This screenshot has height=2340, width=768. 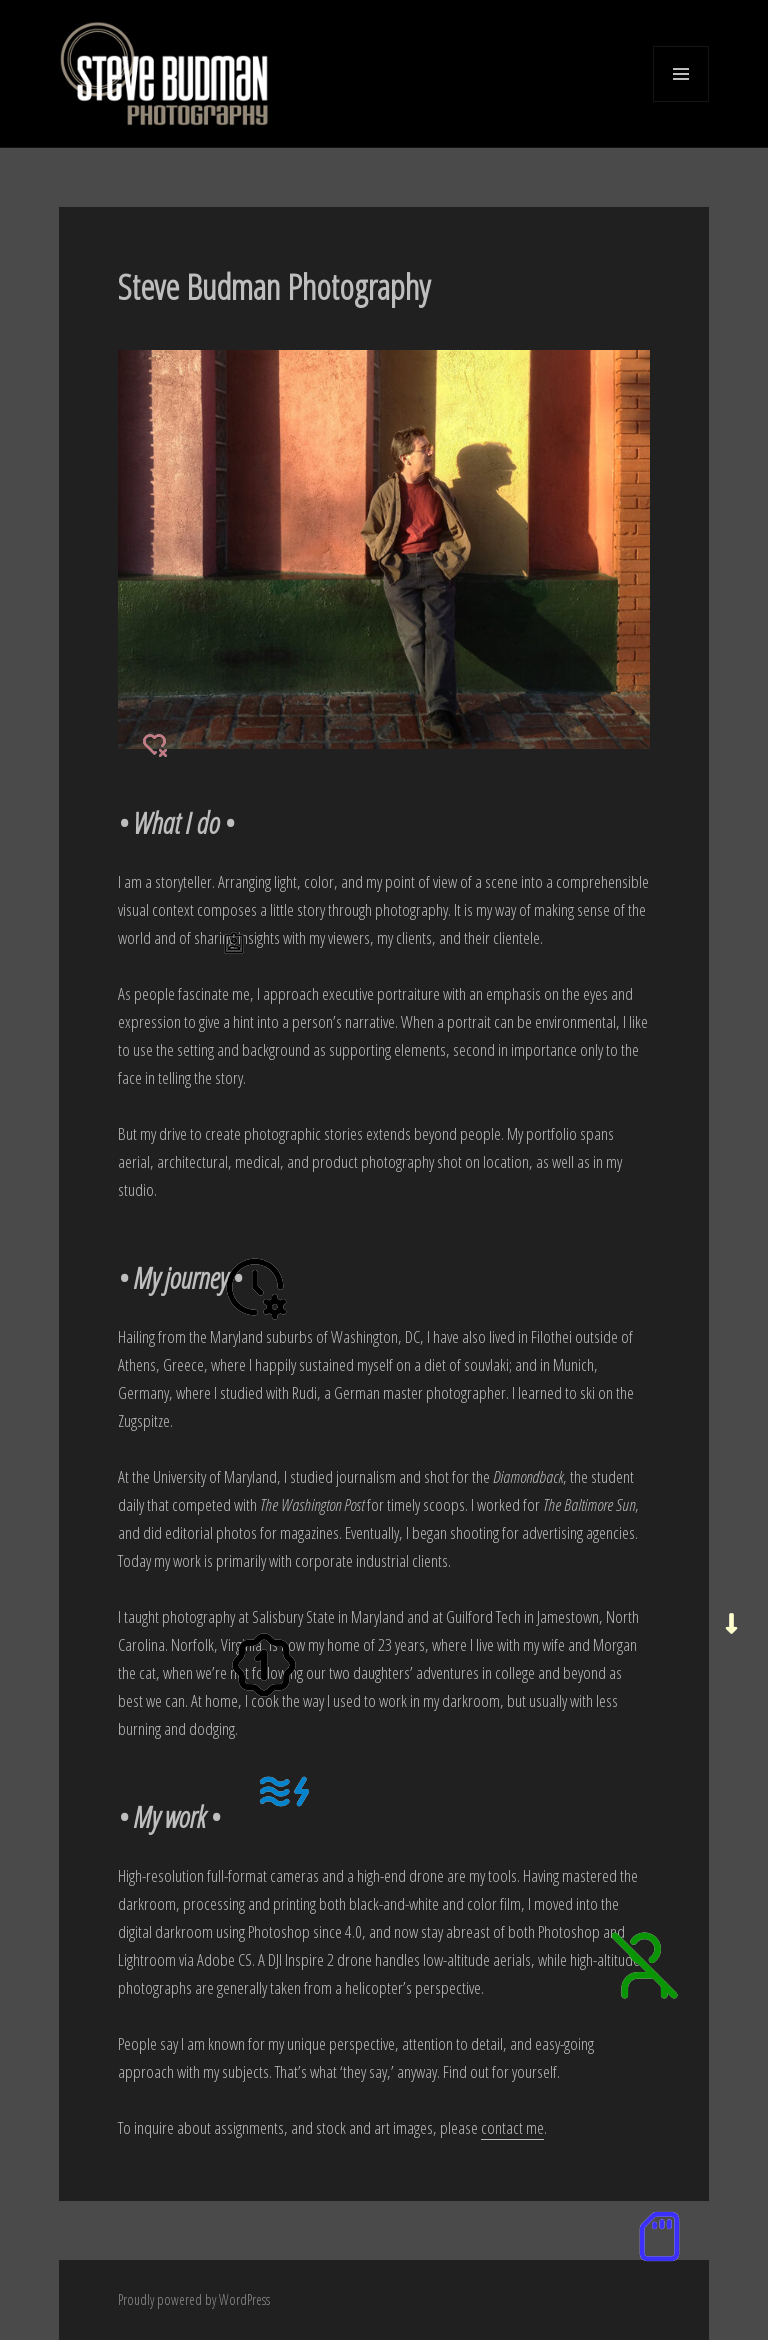 What do you see at coordinates (731, 1623) in the screenshot?
I see `scroll down to see more content` at bounding box center [731, 1623].